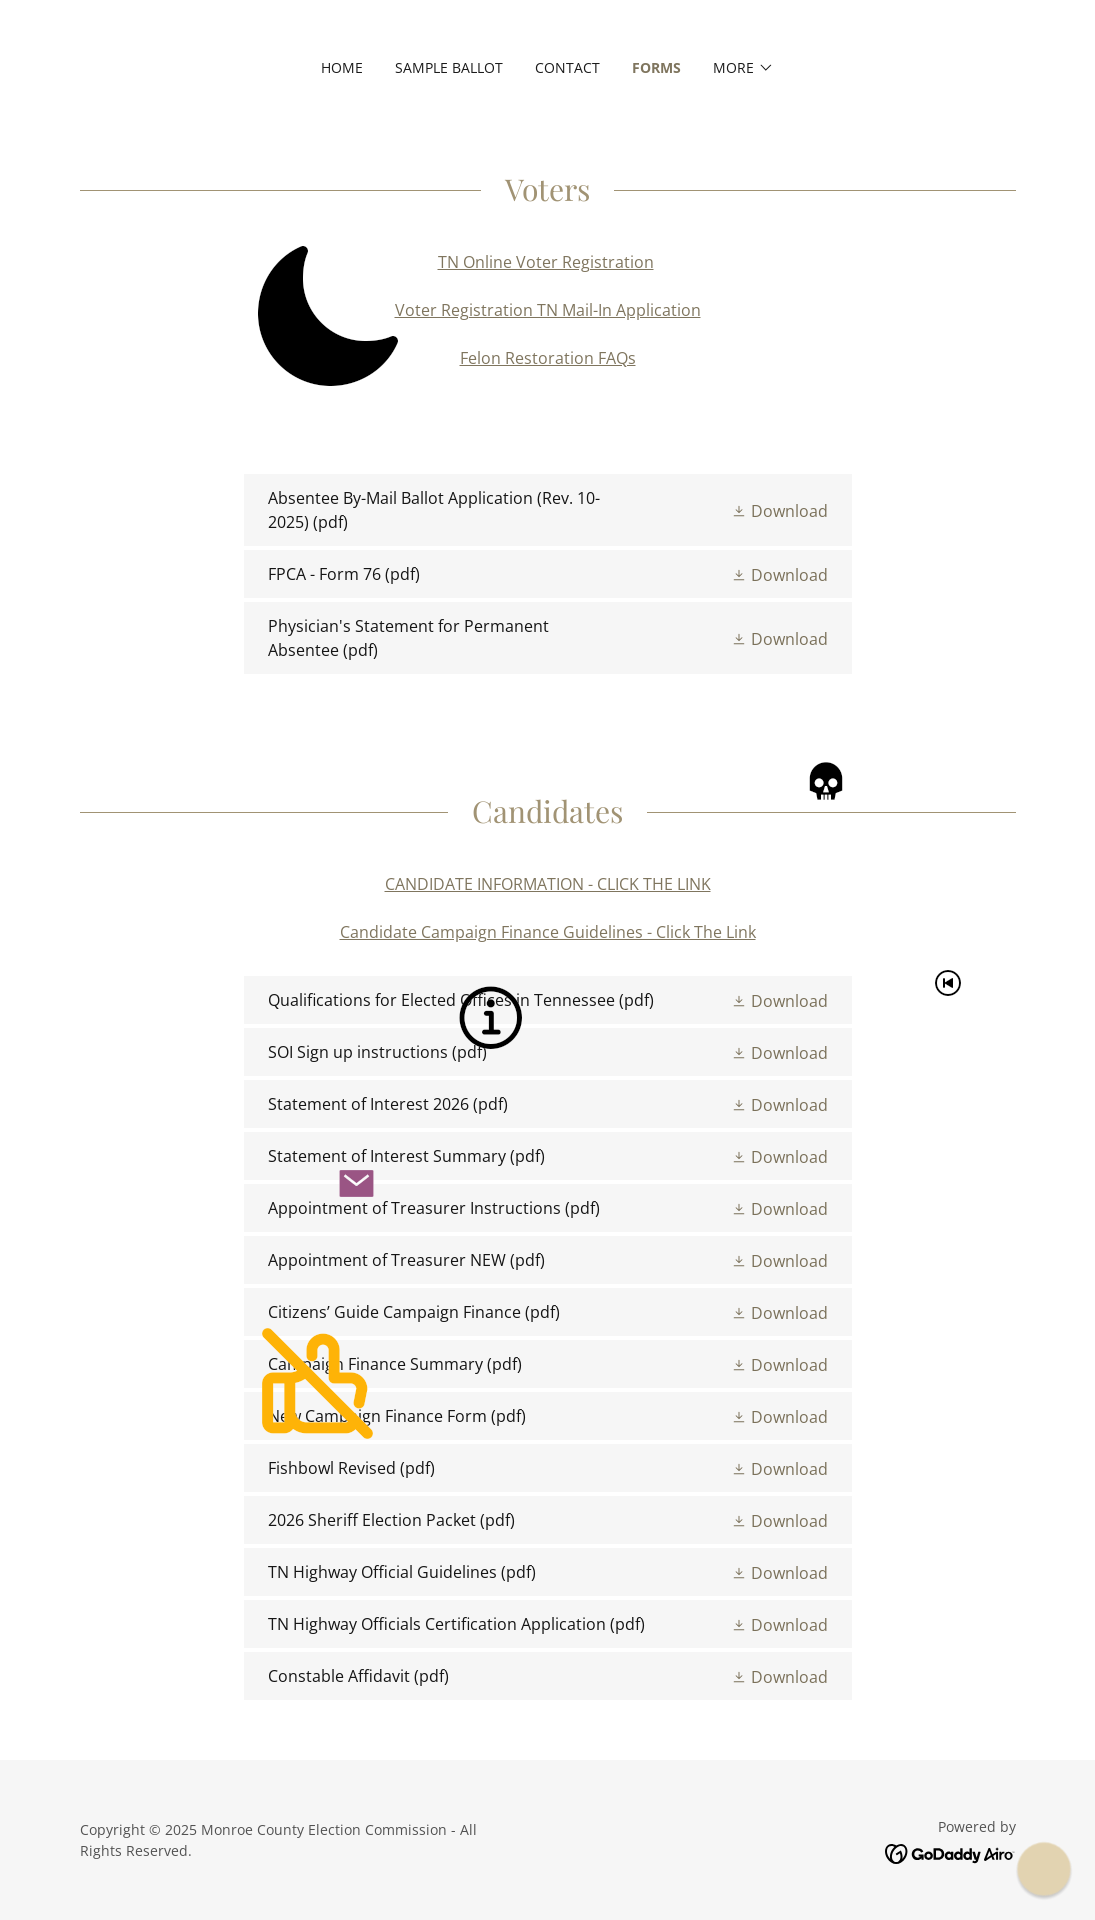 The height and width of the screenshot is (1920, 1095). What do you see at coordinates (492, 1019) in the screenshot?
I see `view more information or details` at bounding box center [492, 1019].